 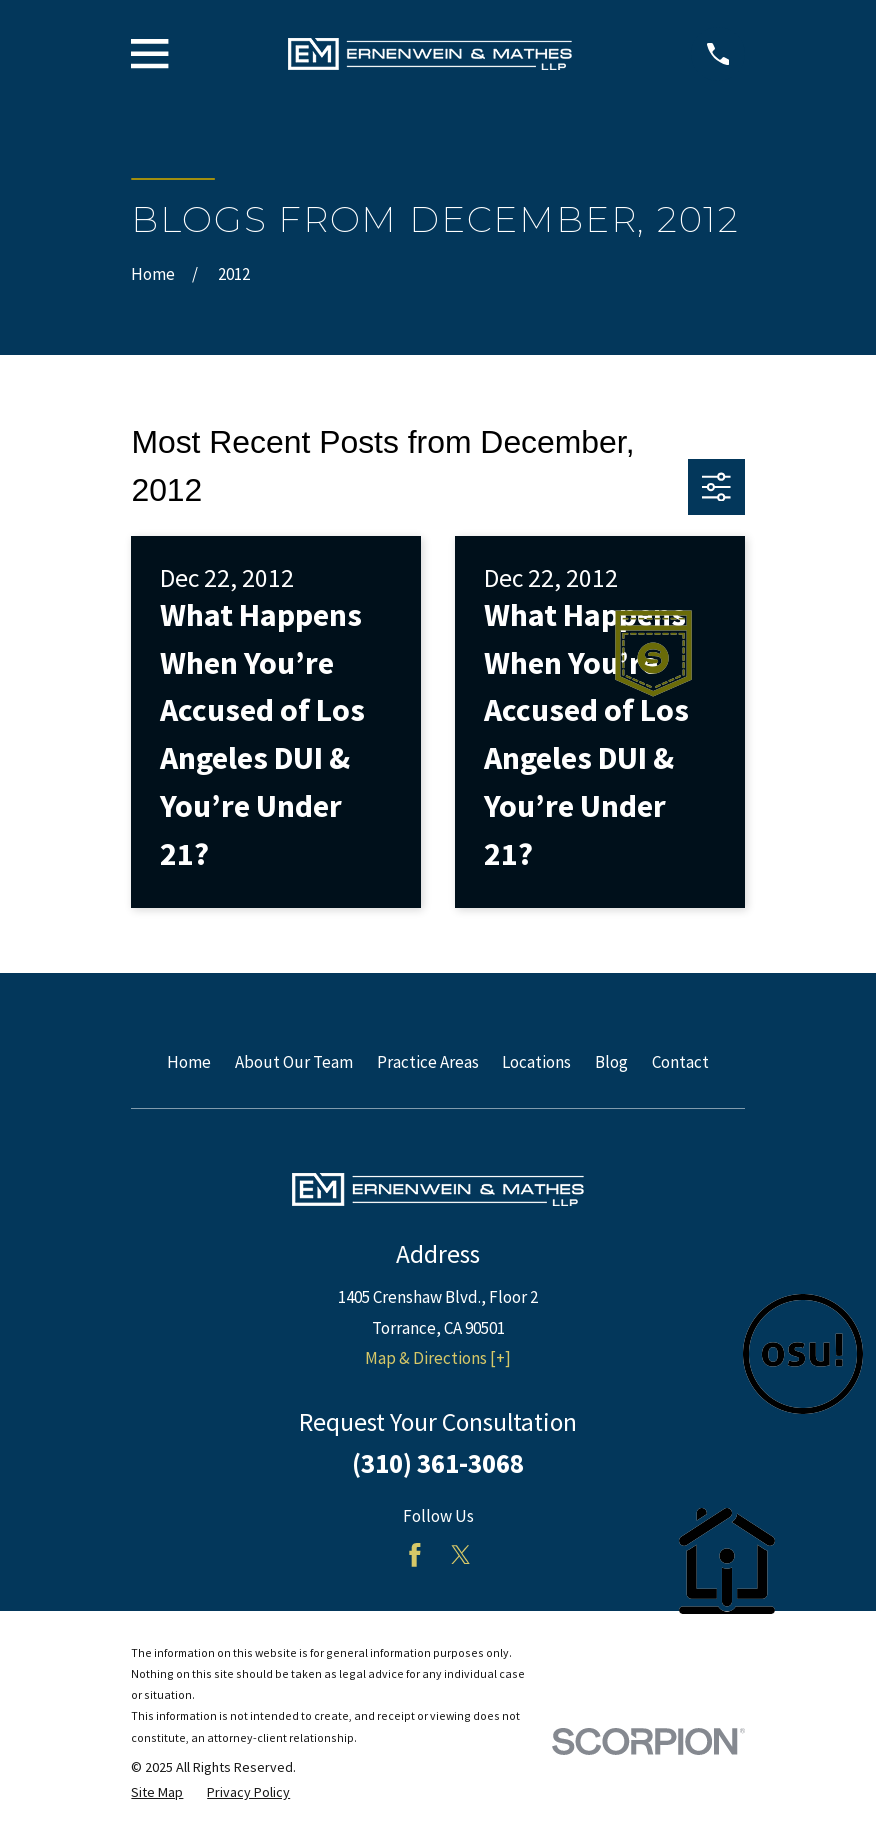 What do you see at coordinates (727, 1561) in the screenshot?
I see `Iconify logo - open source icon framework` at bounding box center [727, 1561].